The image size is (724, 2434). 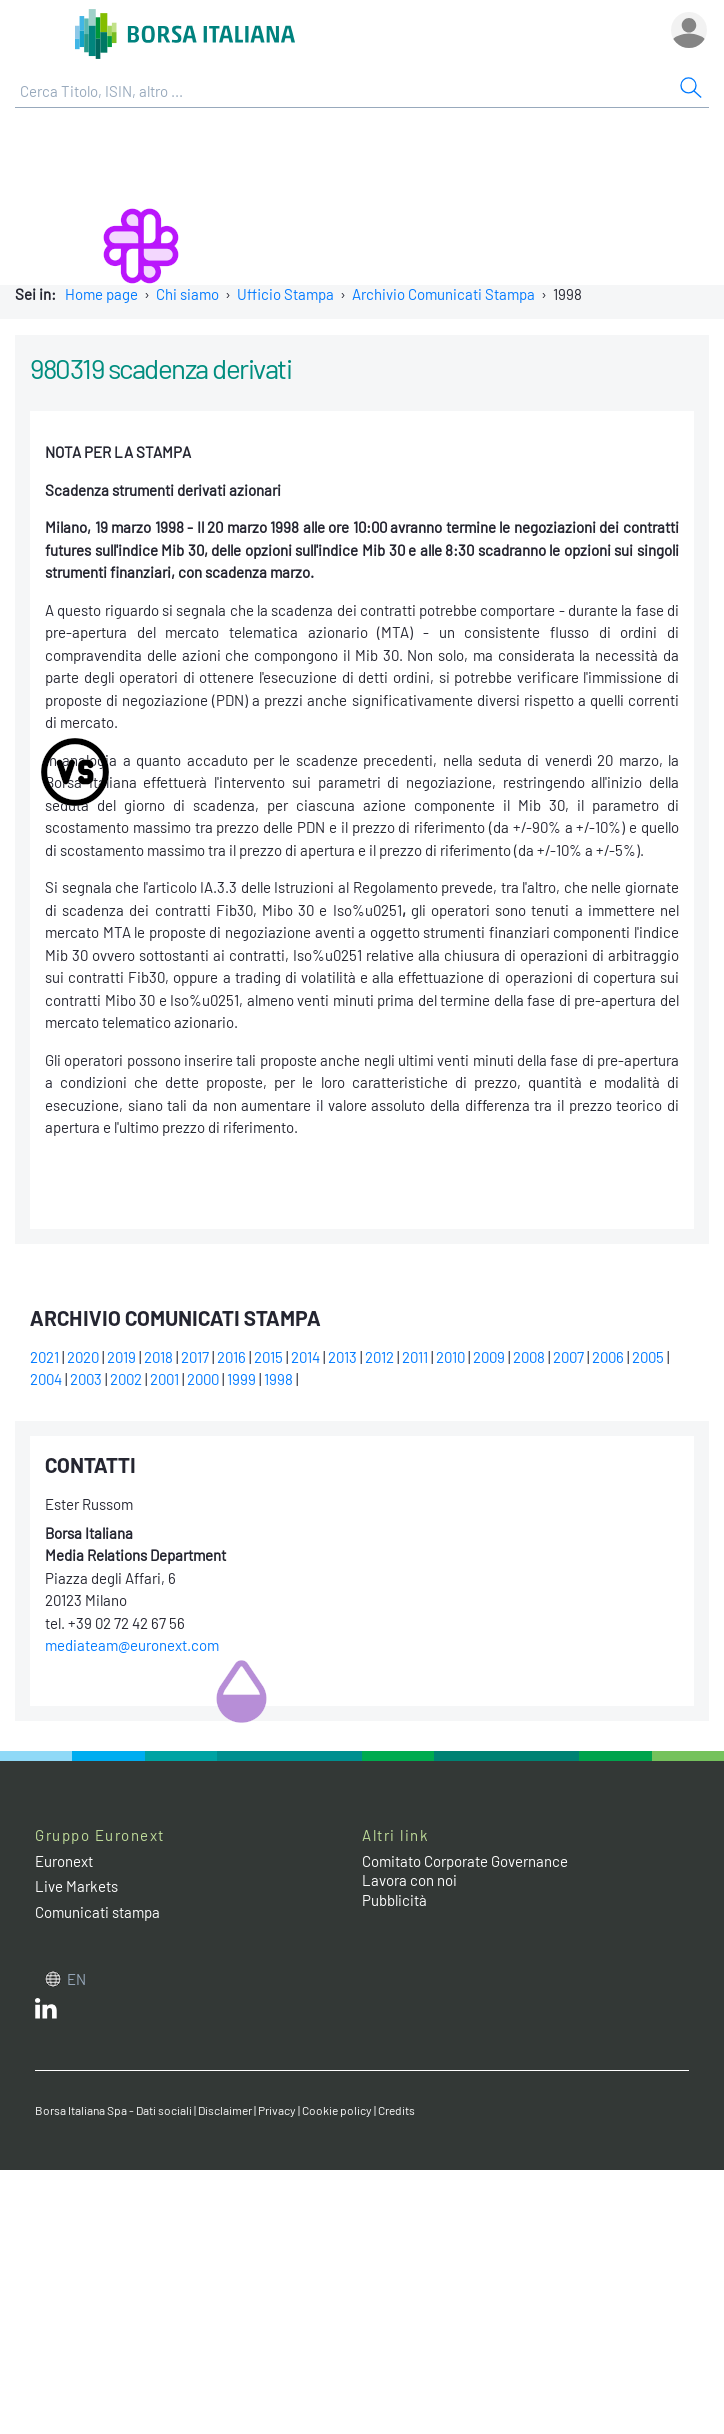 I want to click on indicates a versus or comparison mode, so click(x=75, y=772).